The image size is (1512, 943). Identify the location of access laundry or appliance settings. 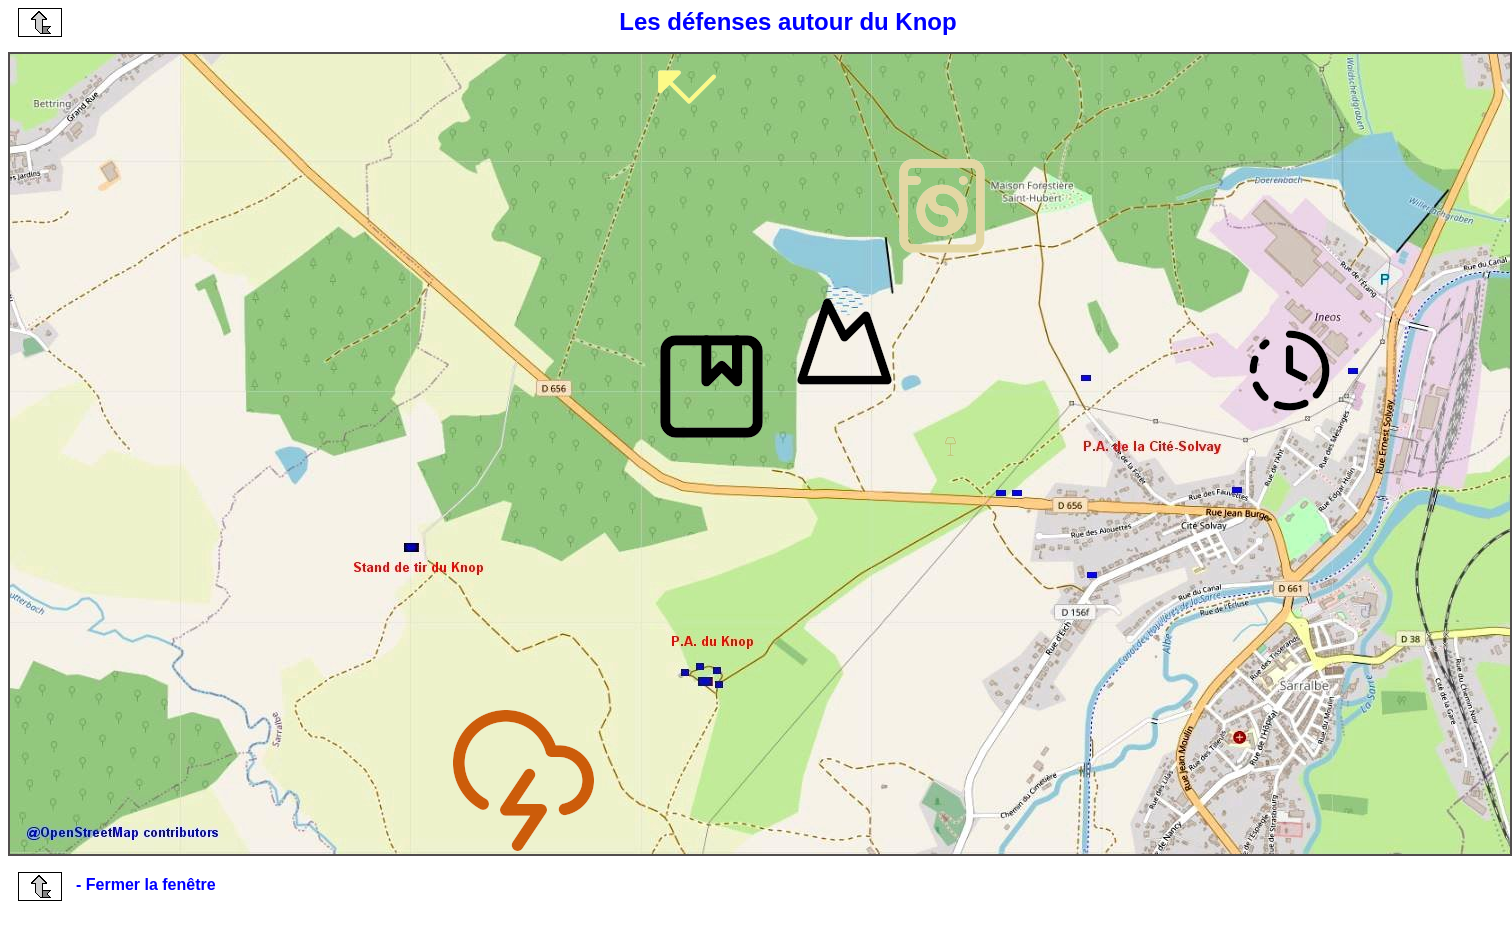
(942, 206).